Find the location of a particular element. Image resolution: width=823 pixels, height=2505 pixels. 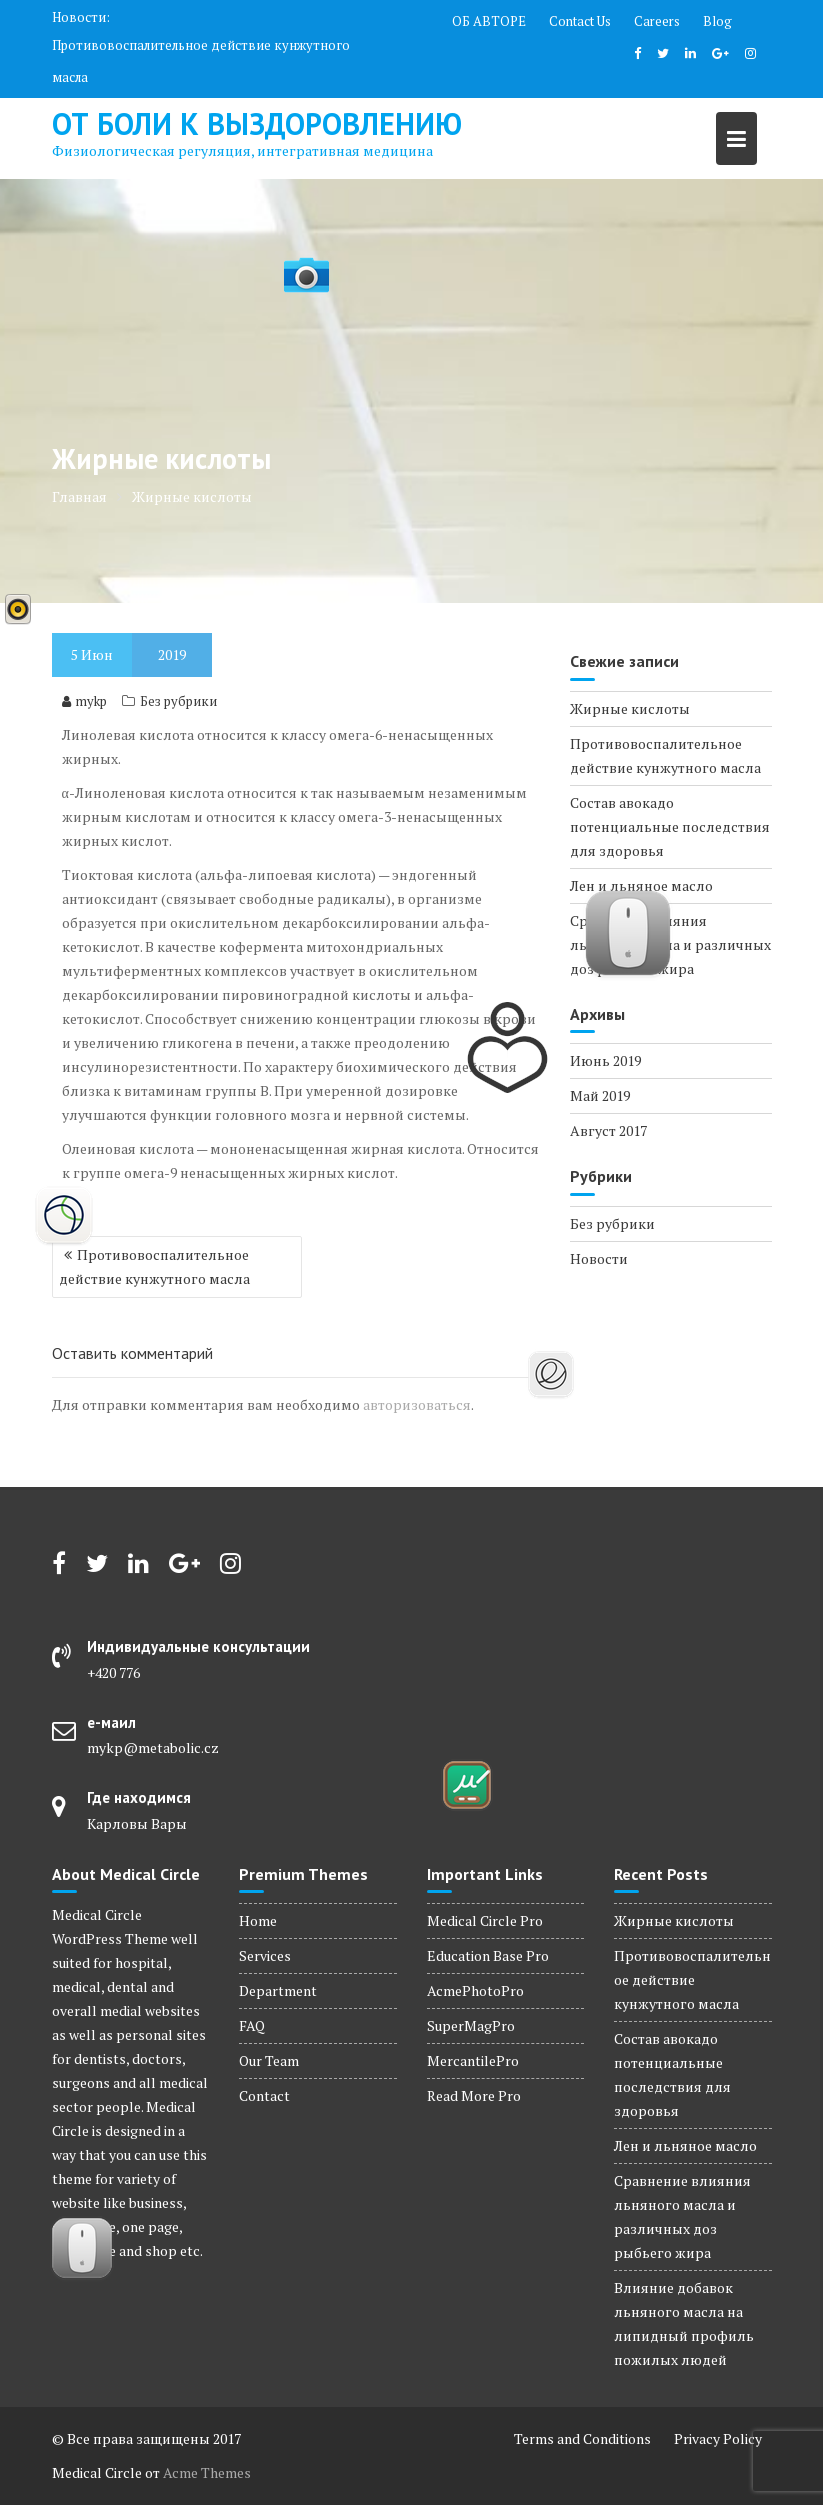

launch elementary OS app or settings is located at coordinates (551, 1374).